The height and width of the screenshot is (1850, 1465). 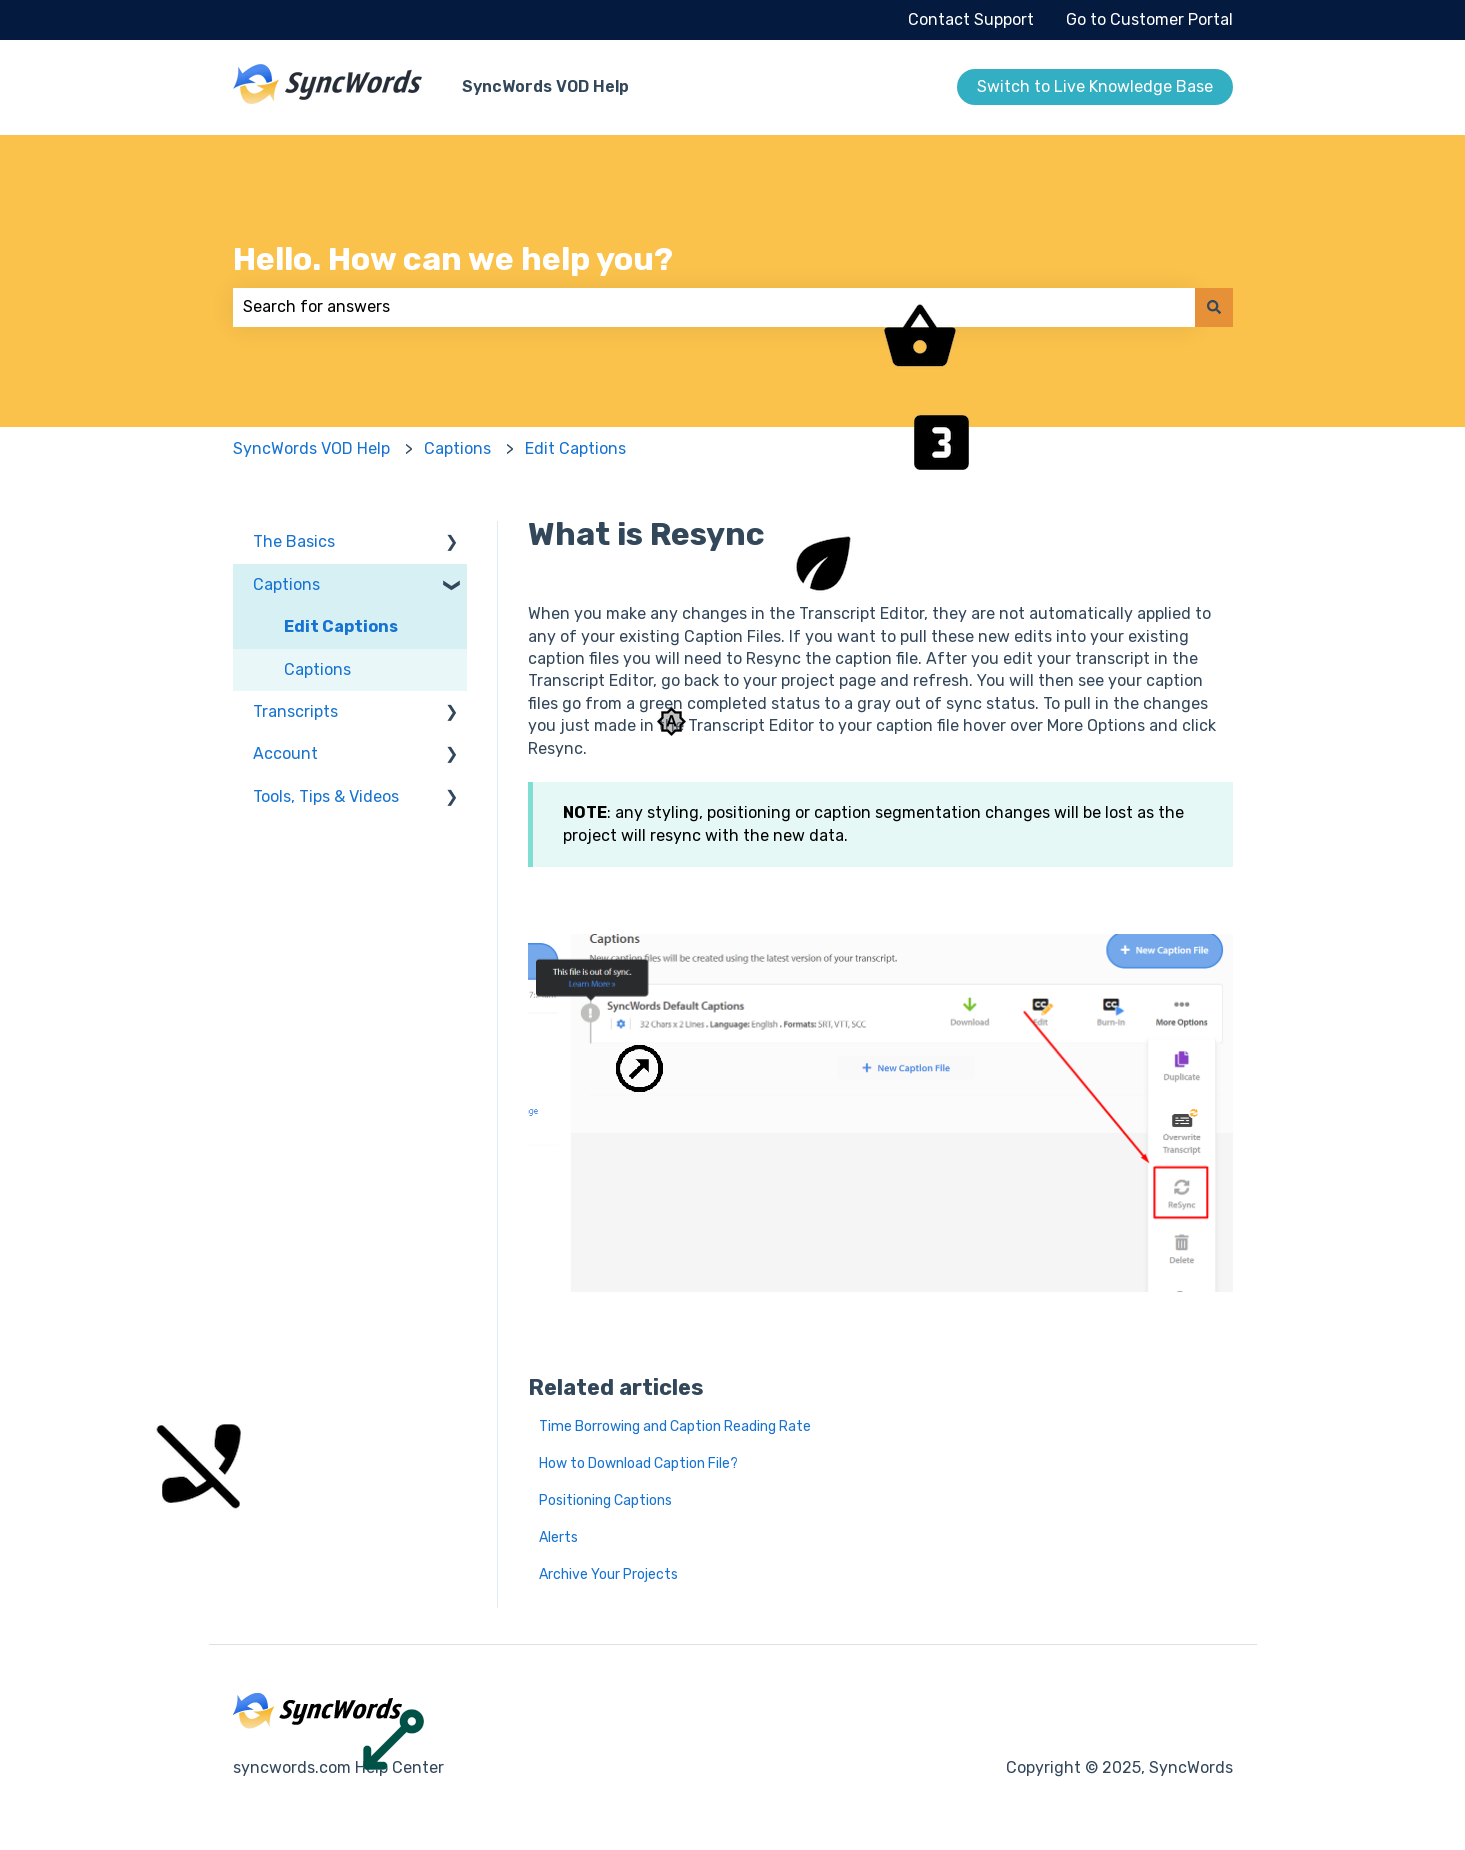 What do you see at coordinates (639, 1068) in the screenshot?
I see `open link in new window or external site` at bounding box center [639, 1068].